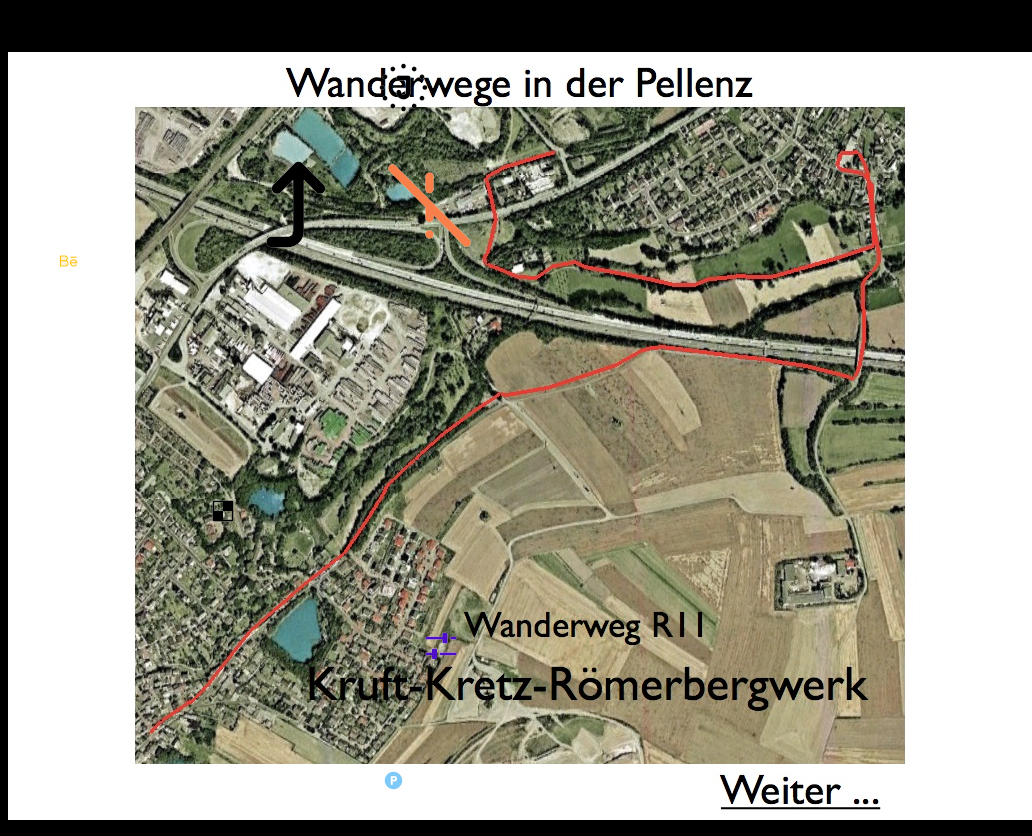 This screenshot has height=836, width=1032. What do you see at coordinates (429, 205) in the screenshot?
I see `disable alert notifications` at bounding box center [429, 205].